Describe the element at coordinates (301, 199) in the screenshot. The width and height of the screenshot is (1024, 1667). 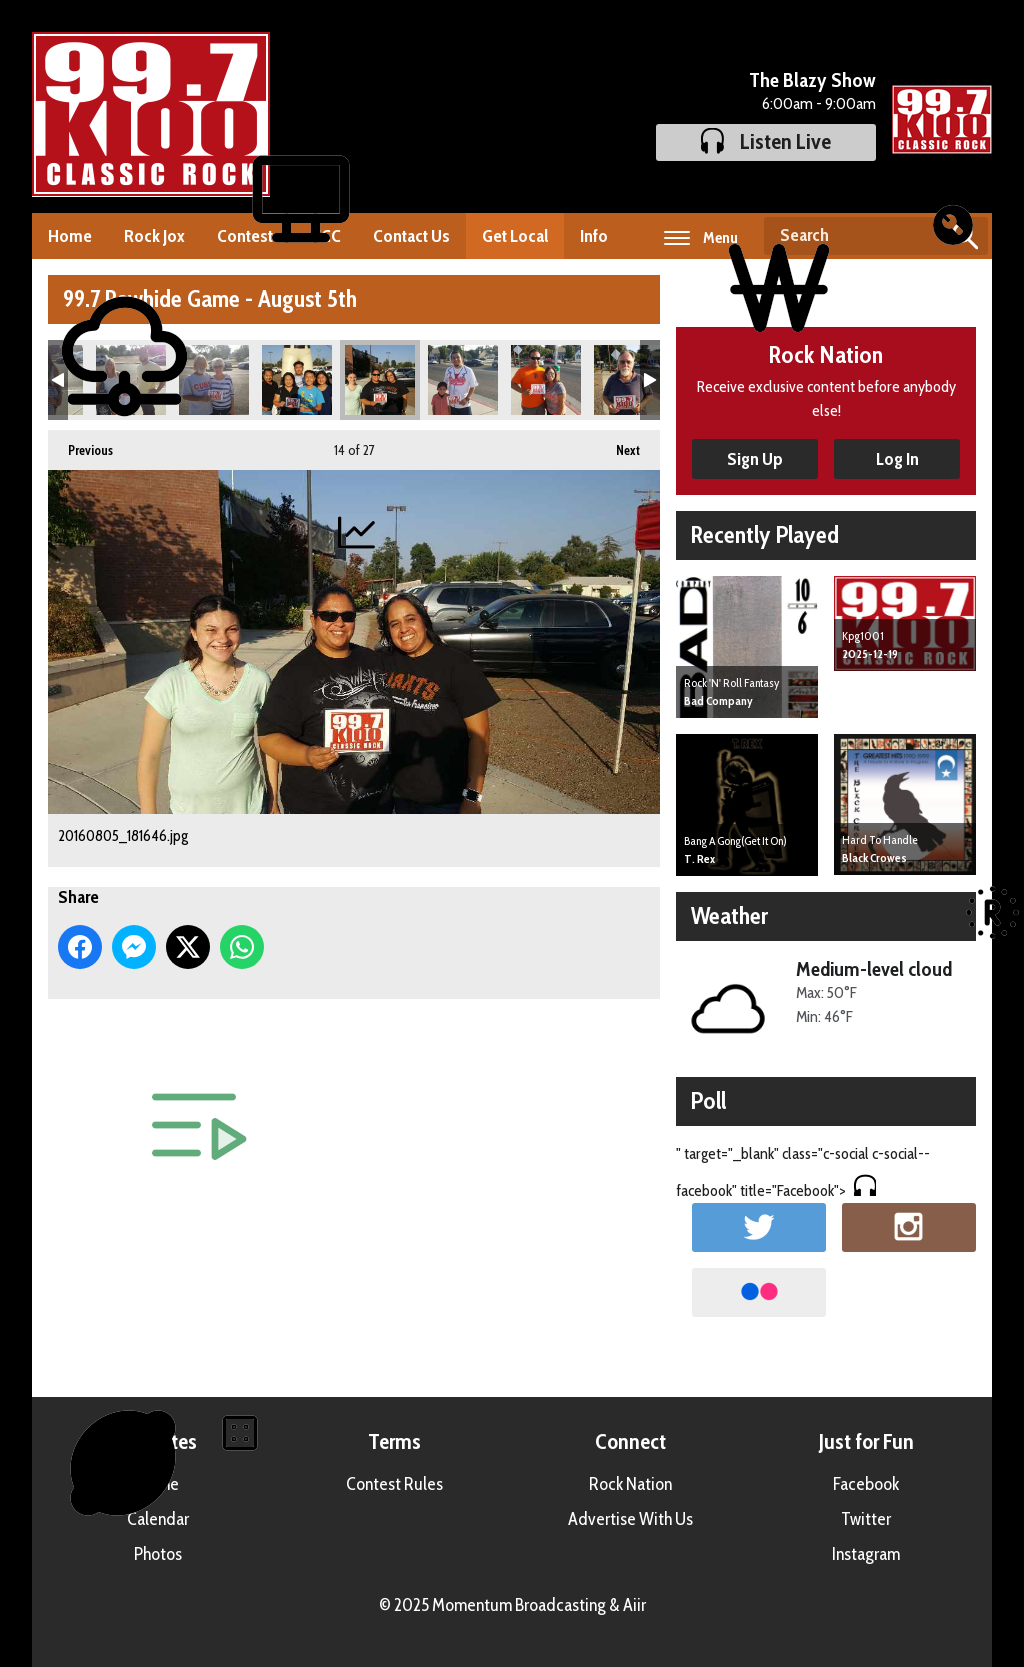
I see `switch to desktop view` at that location.